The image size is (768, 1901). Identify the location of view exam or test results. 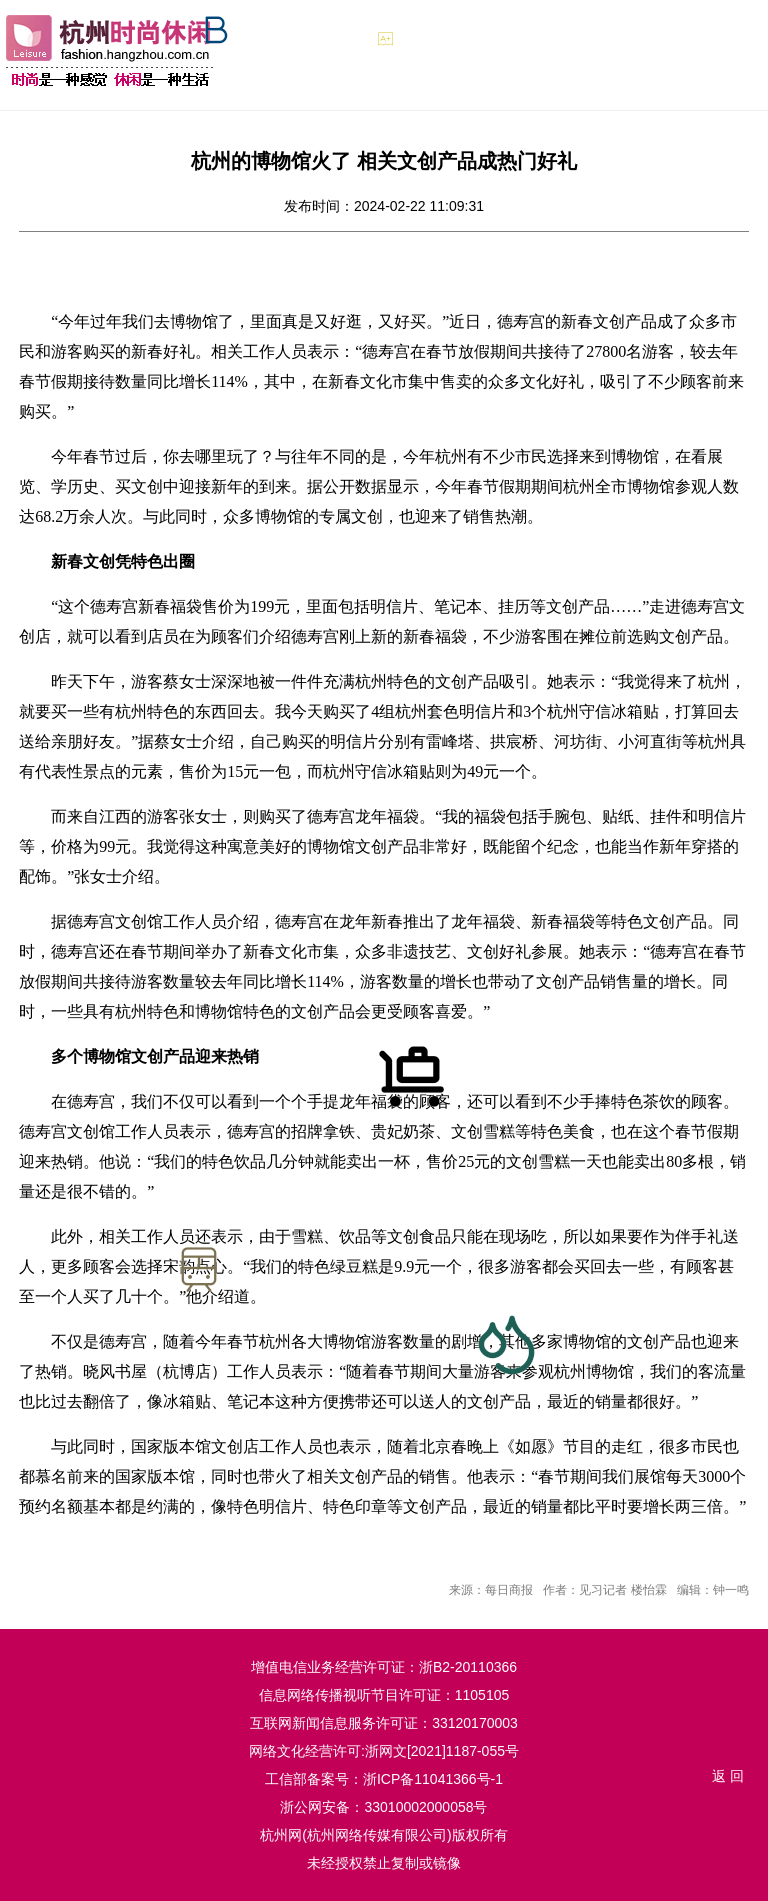
(385, 38).